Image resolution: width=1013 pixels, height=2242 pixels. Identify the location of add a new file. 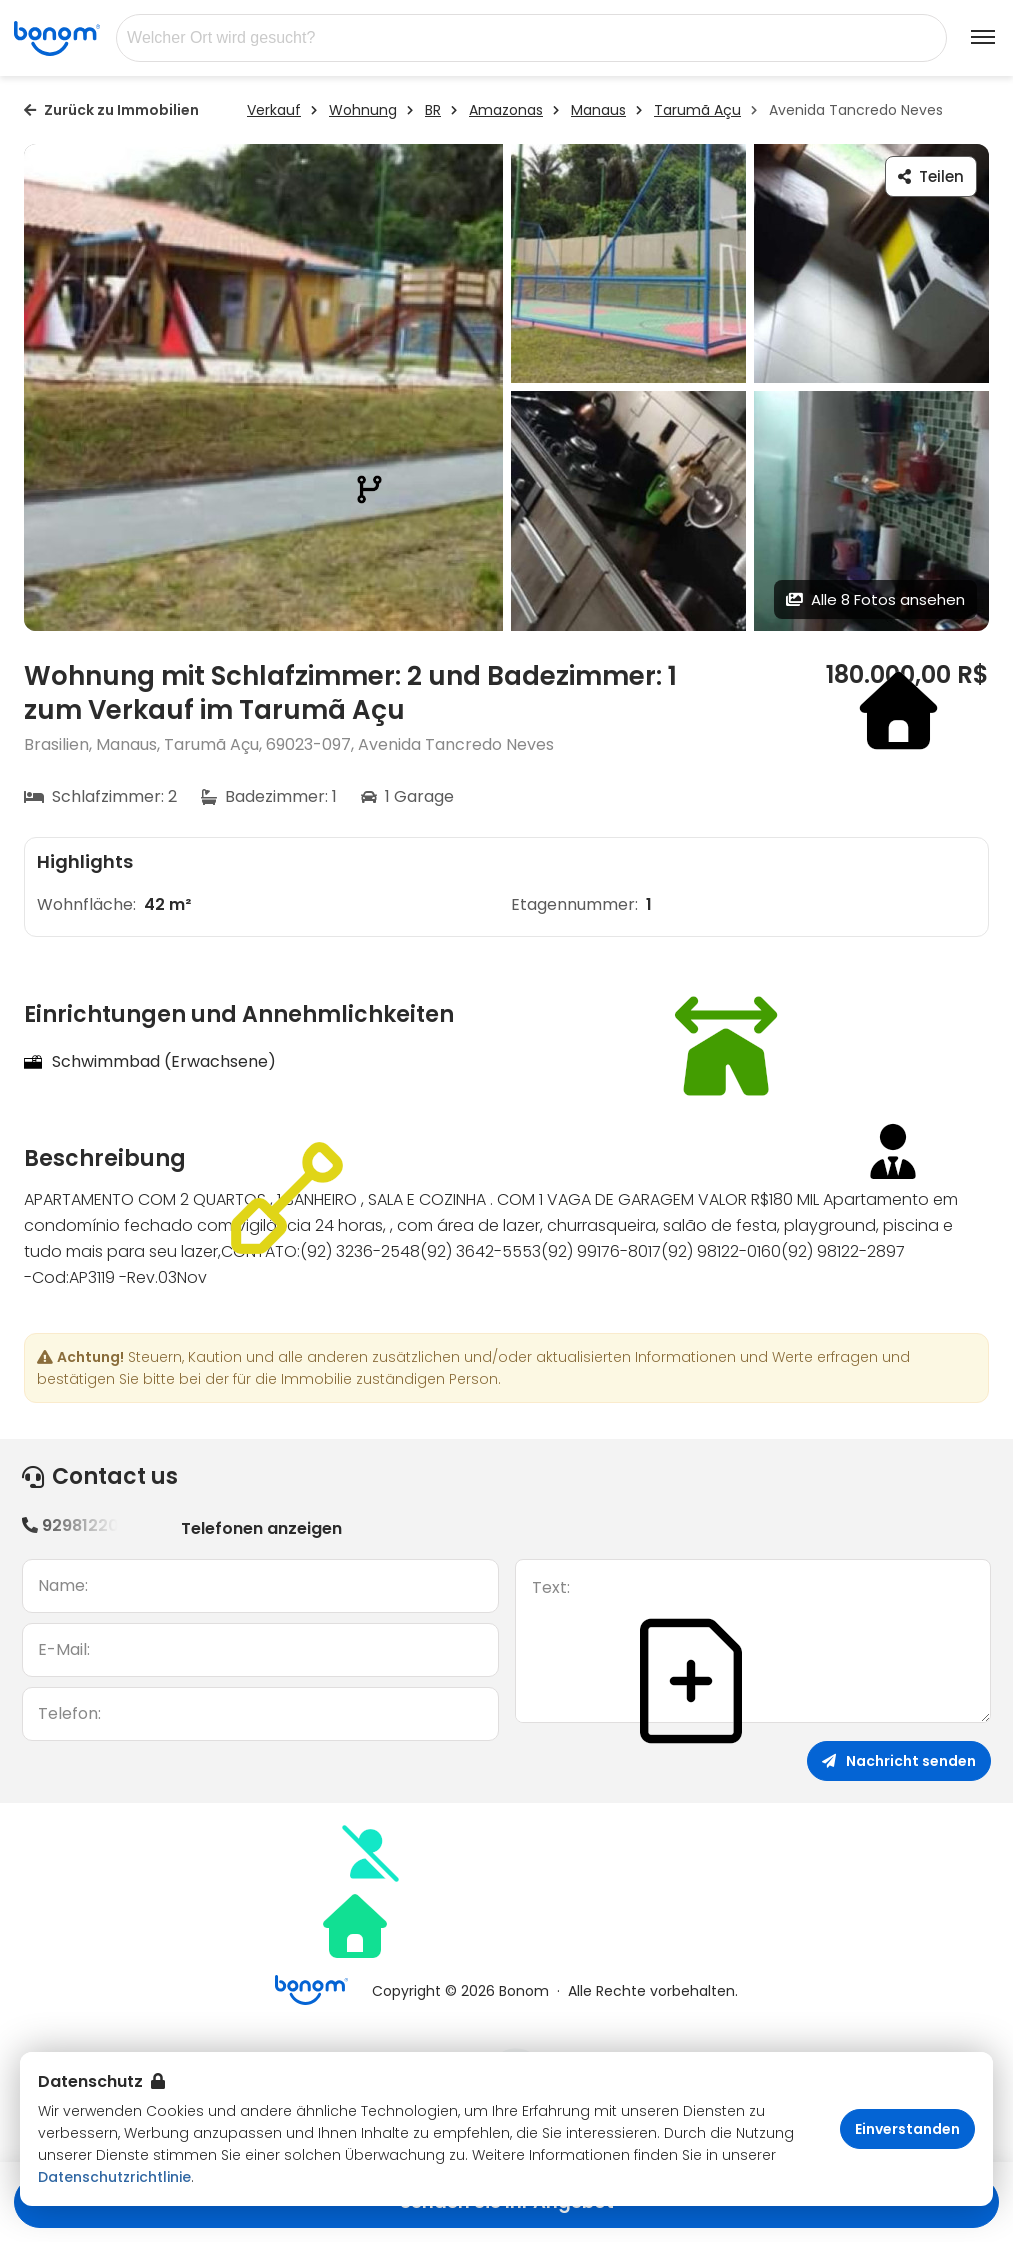
(691, 1681).